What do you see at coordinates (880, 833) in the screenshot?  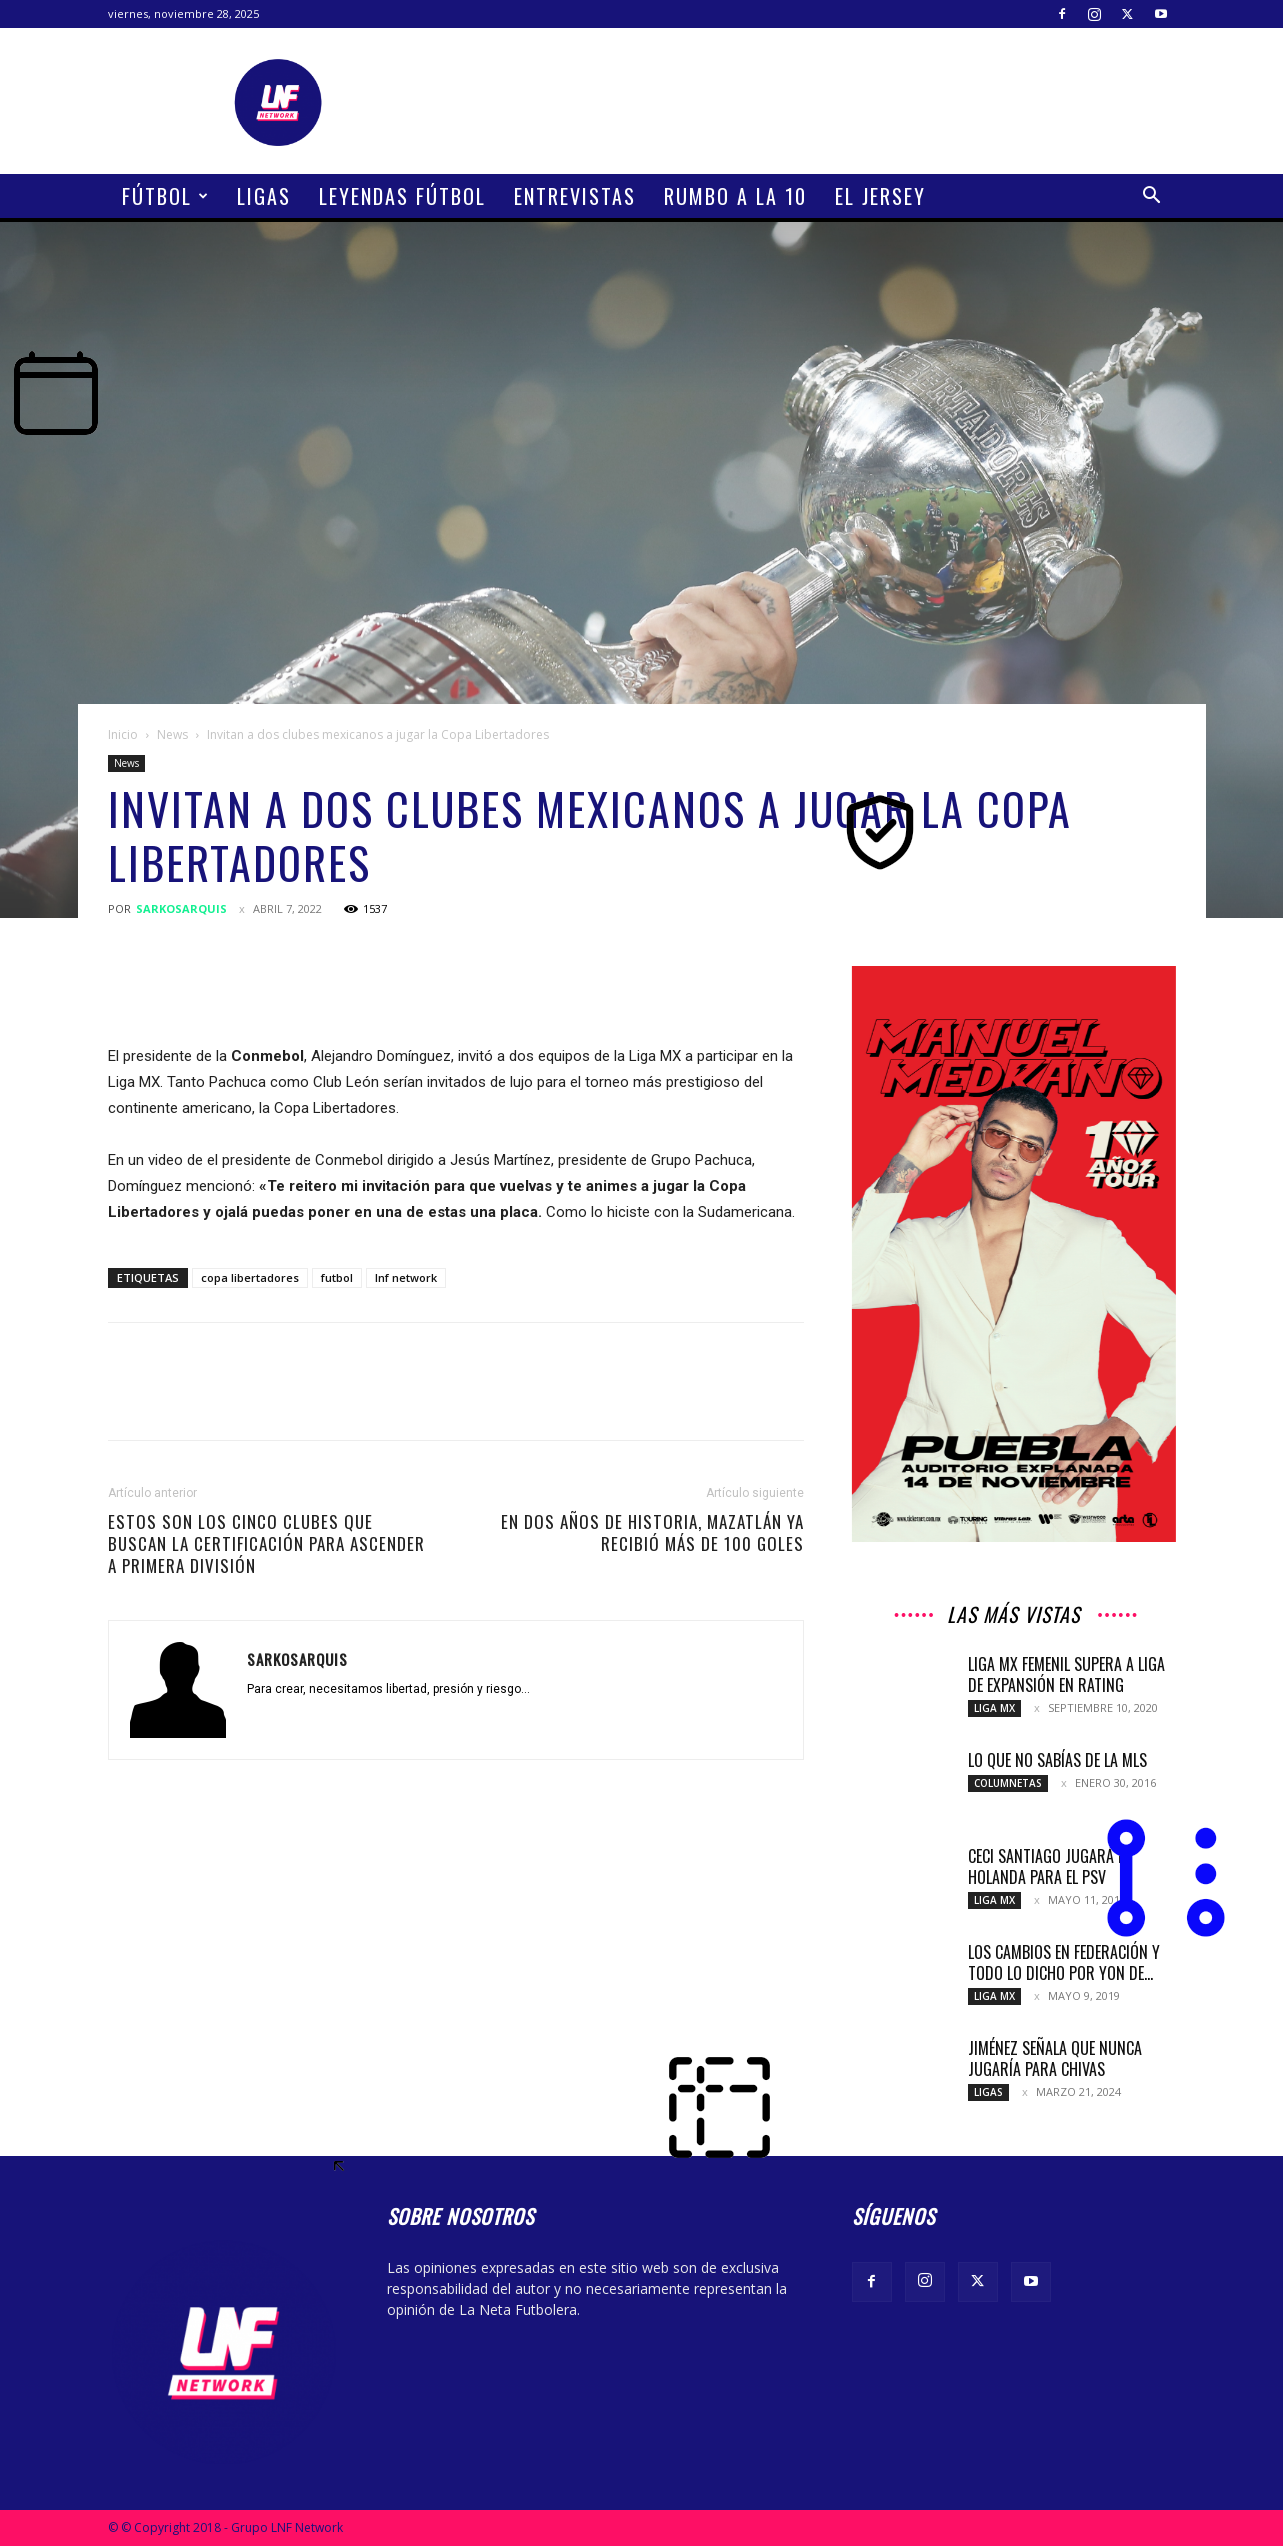 I see `indicates verified security or protection status` at bounding box center [880, 833].